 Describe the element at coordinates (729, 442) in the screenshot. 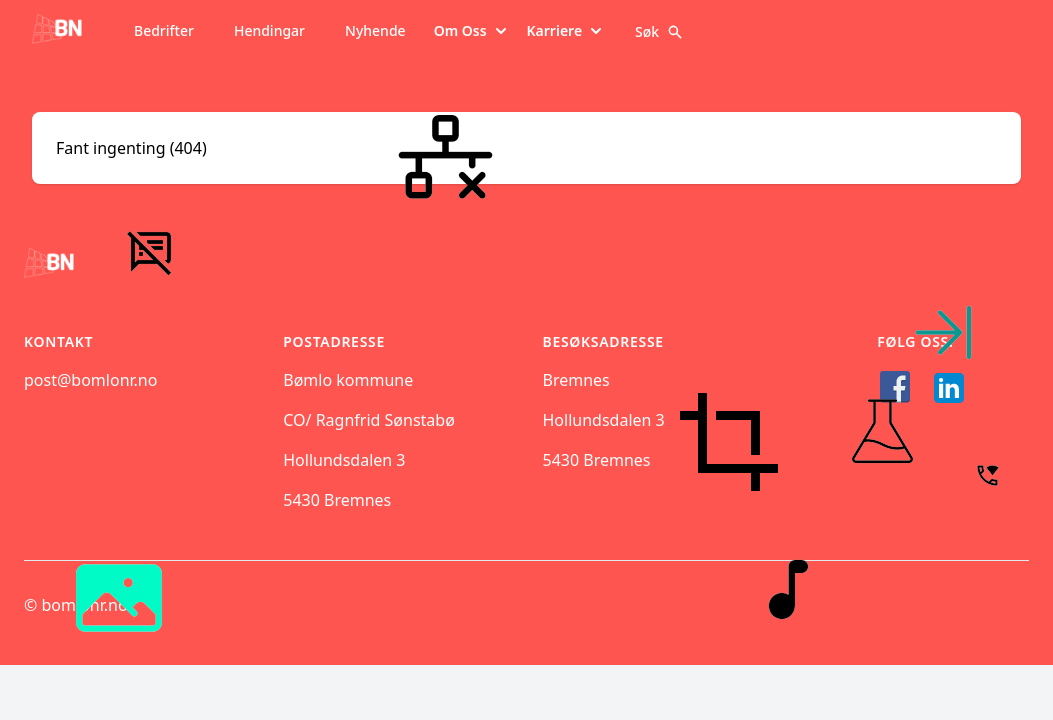

I see `crop an image` at that location.